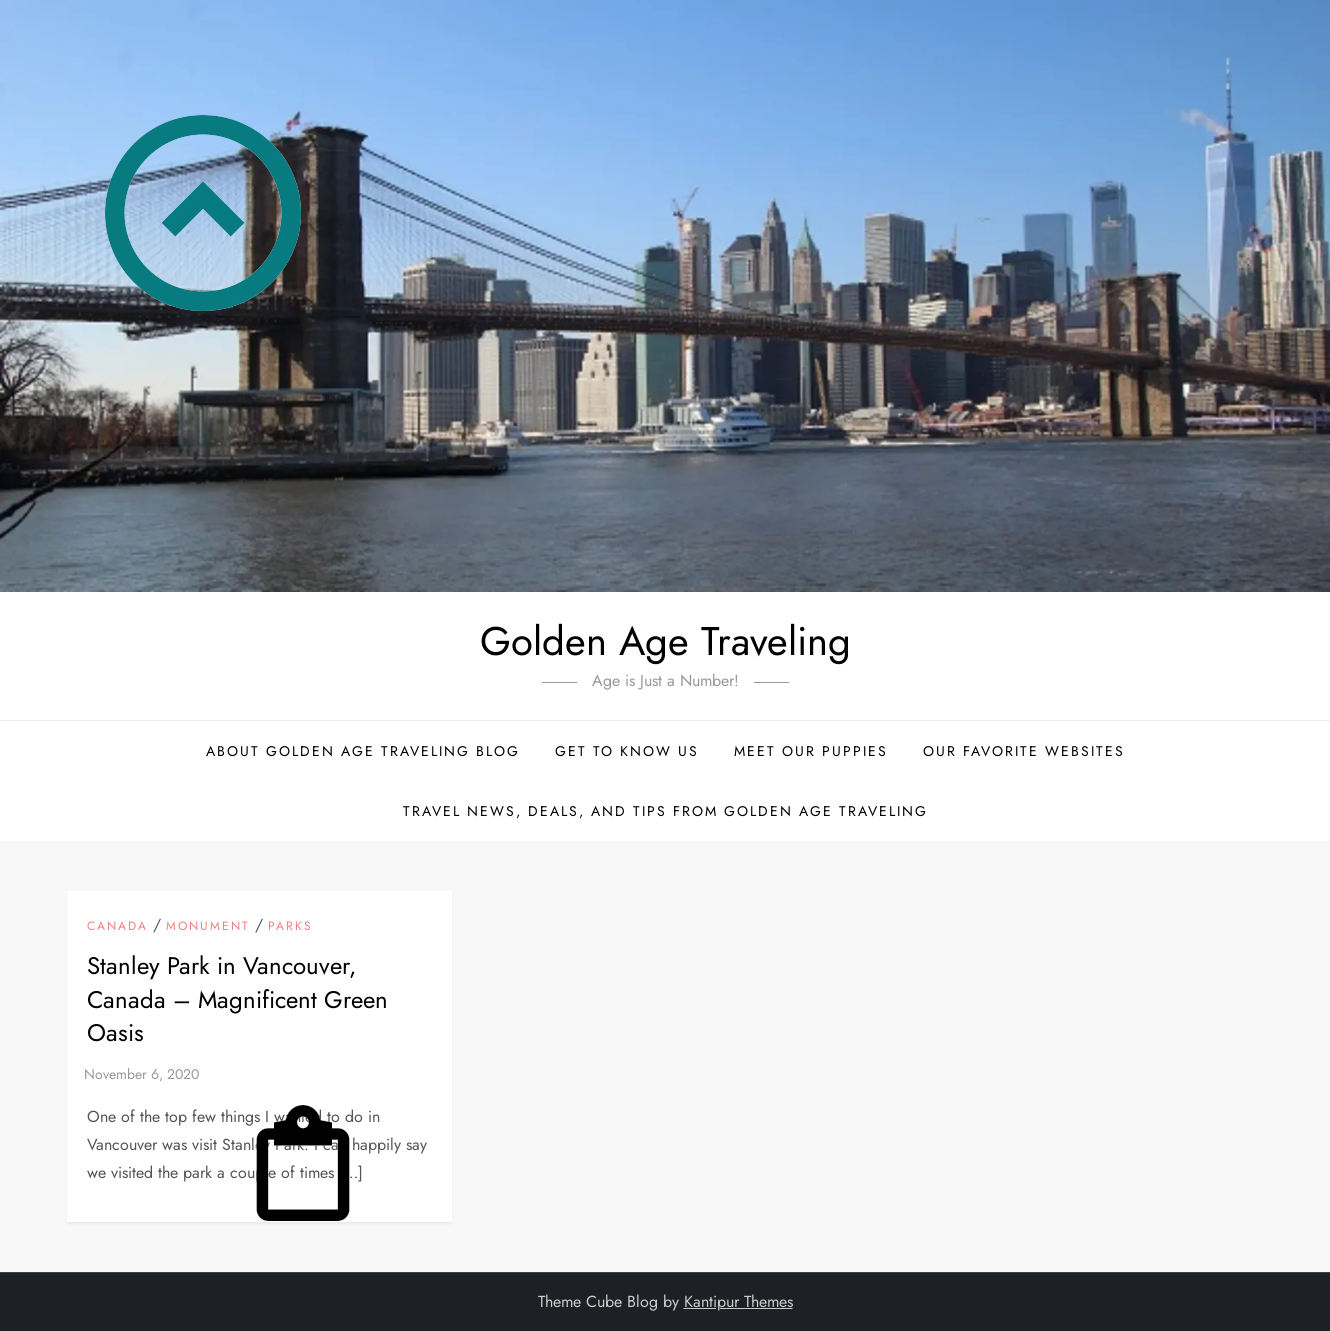 The width and height of the screenshot is (1330, 1331). Describe the element at coordinates (203, 213) in the screenshot. I see `scroll up or return to top of page` at that location.